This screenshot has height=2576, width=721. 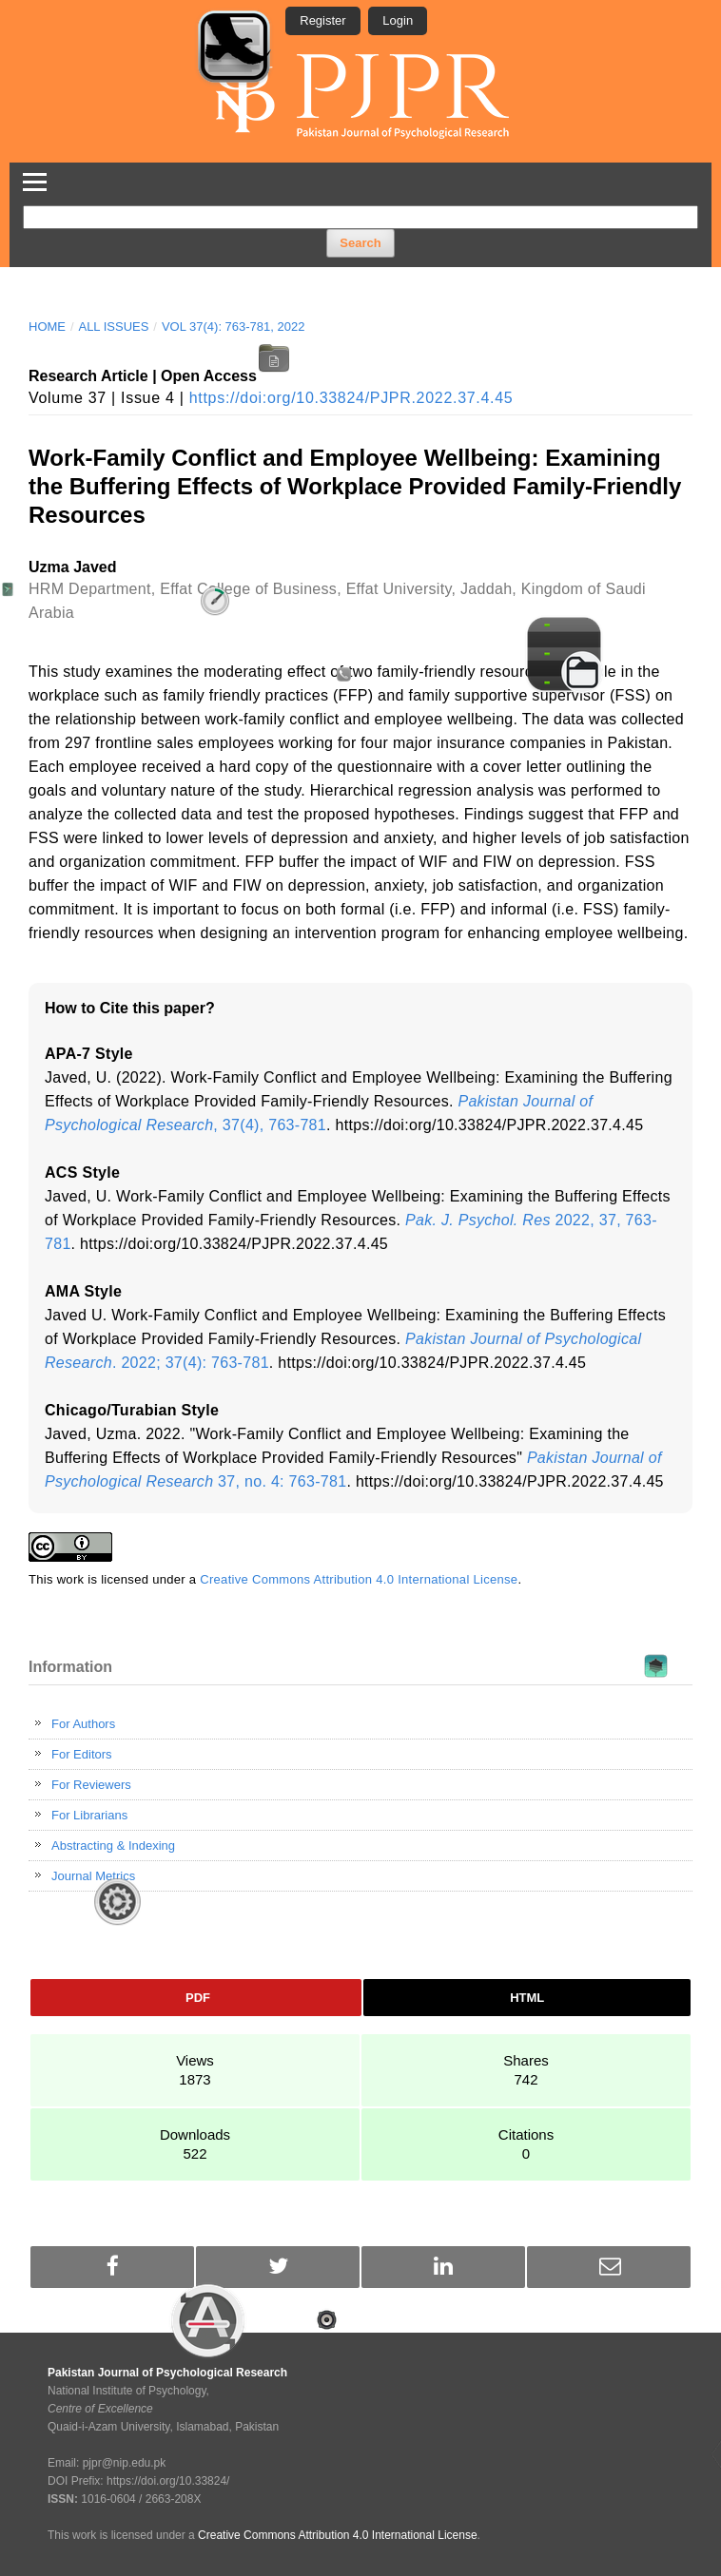 What do you see at coordinates (234, 47) in the screenshot?
I see `open Setzer LaTeX editor application` at bounding box center [234, 47].